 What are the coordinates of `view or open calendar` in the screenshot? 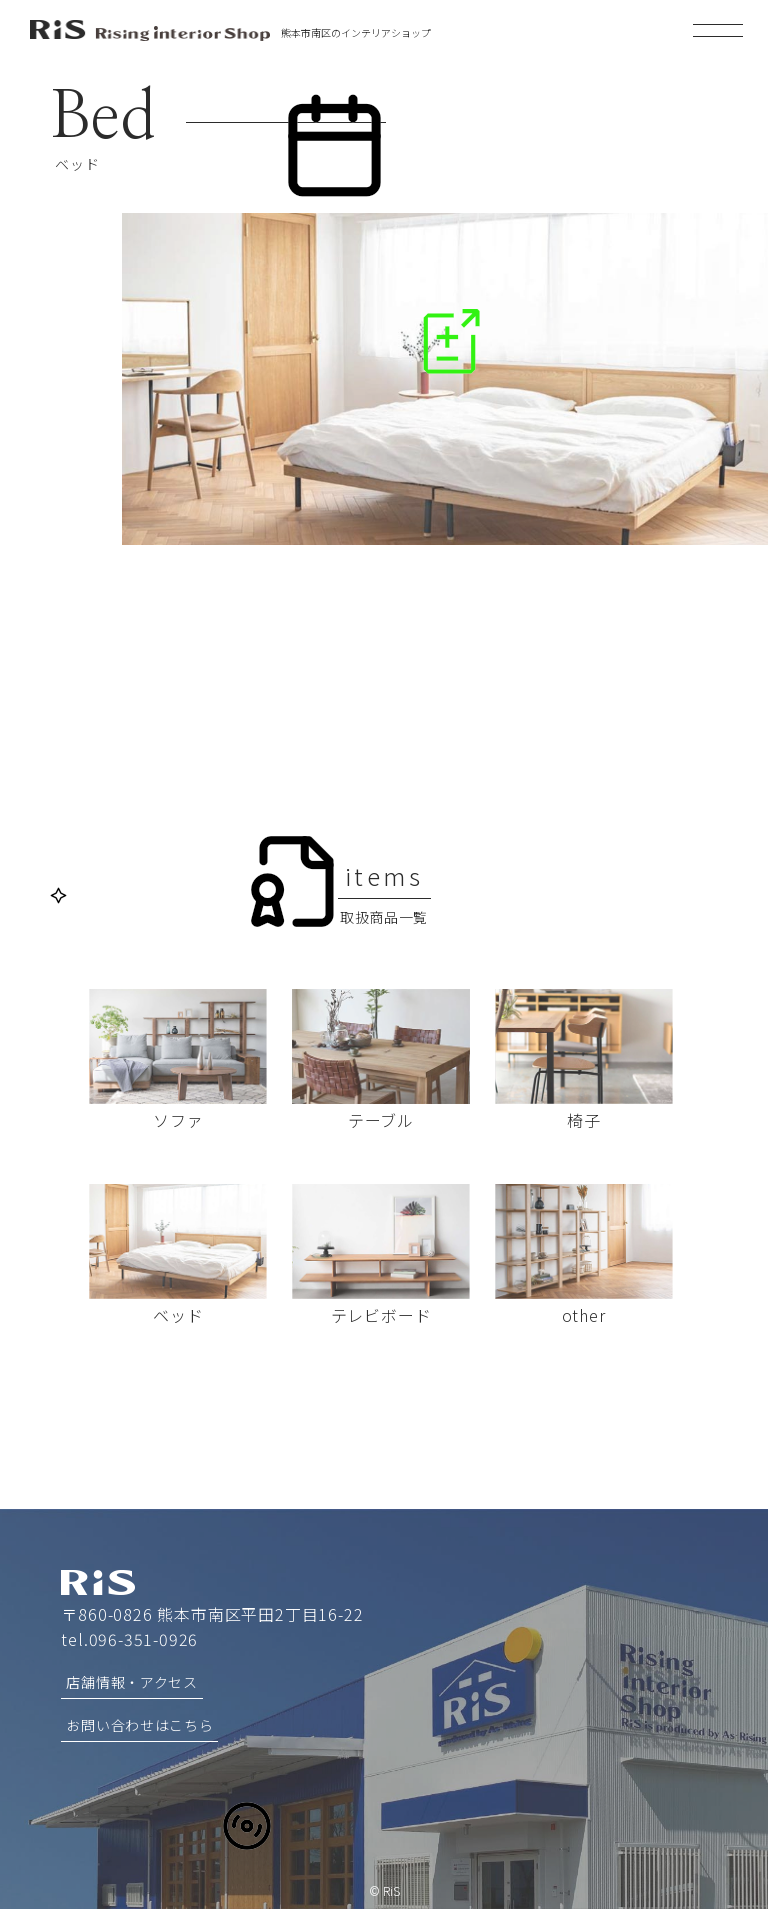 It's located at (334, 145).